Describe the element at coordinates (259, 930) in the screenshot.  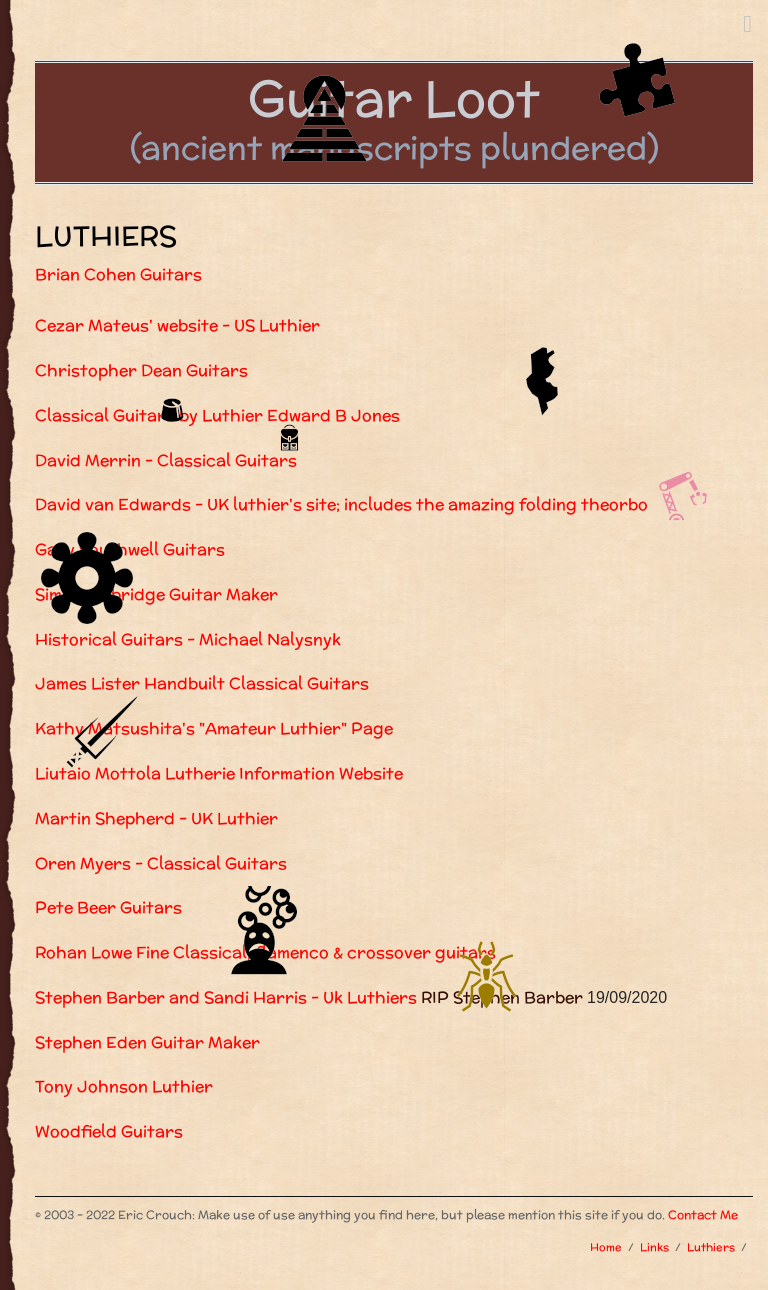
I see `indicates player is drowning or taking water damage` at that location.